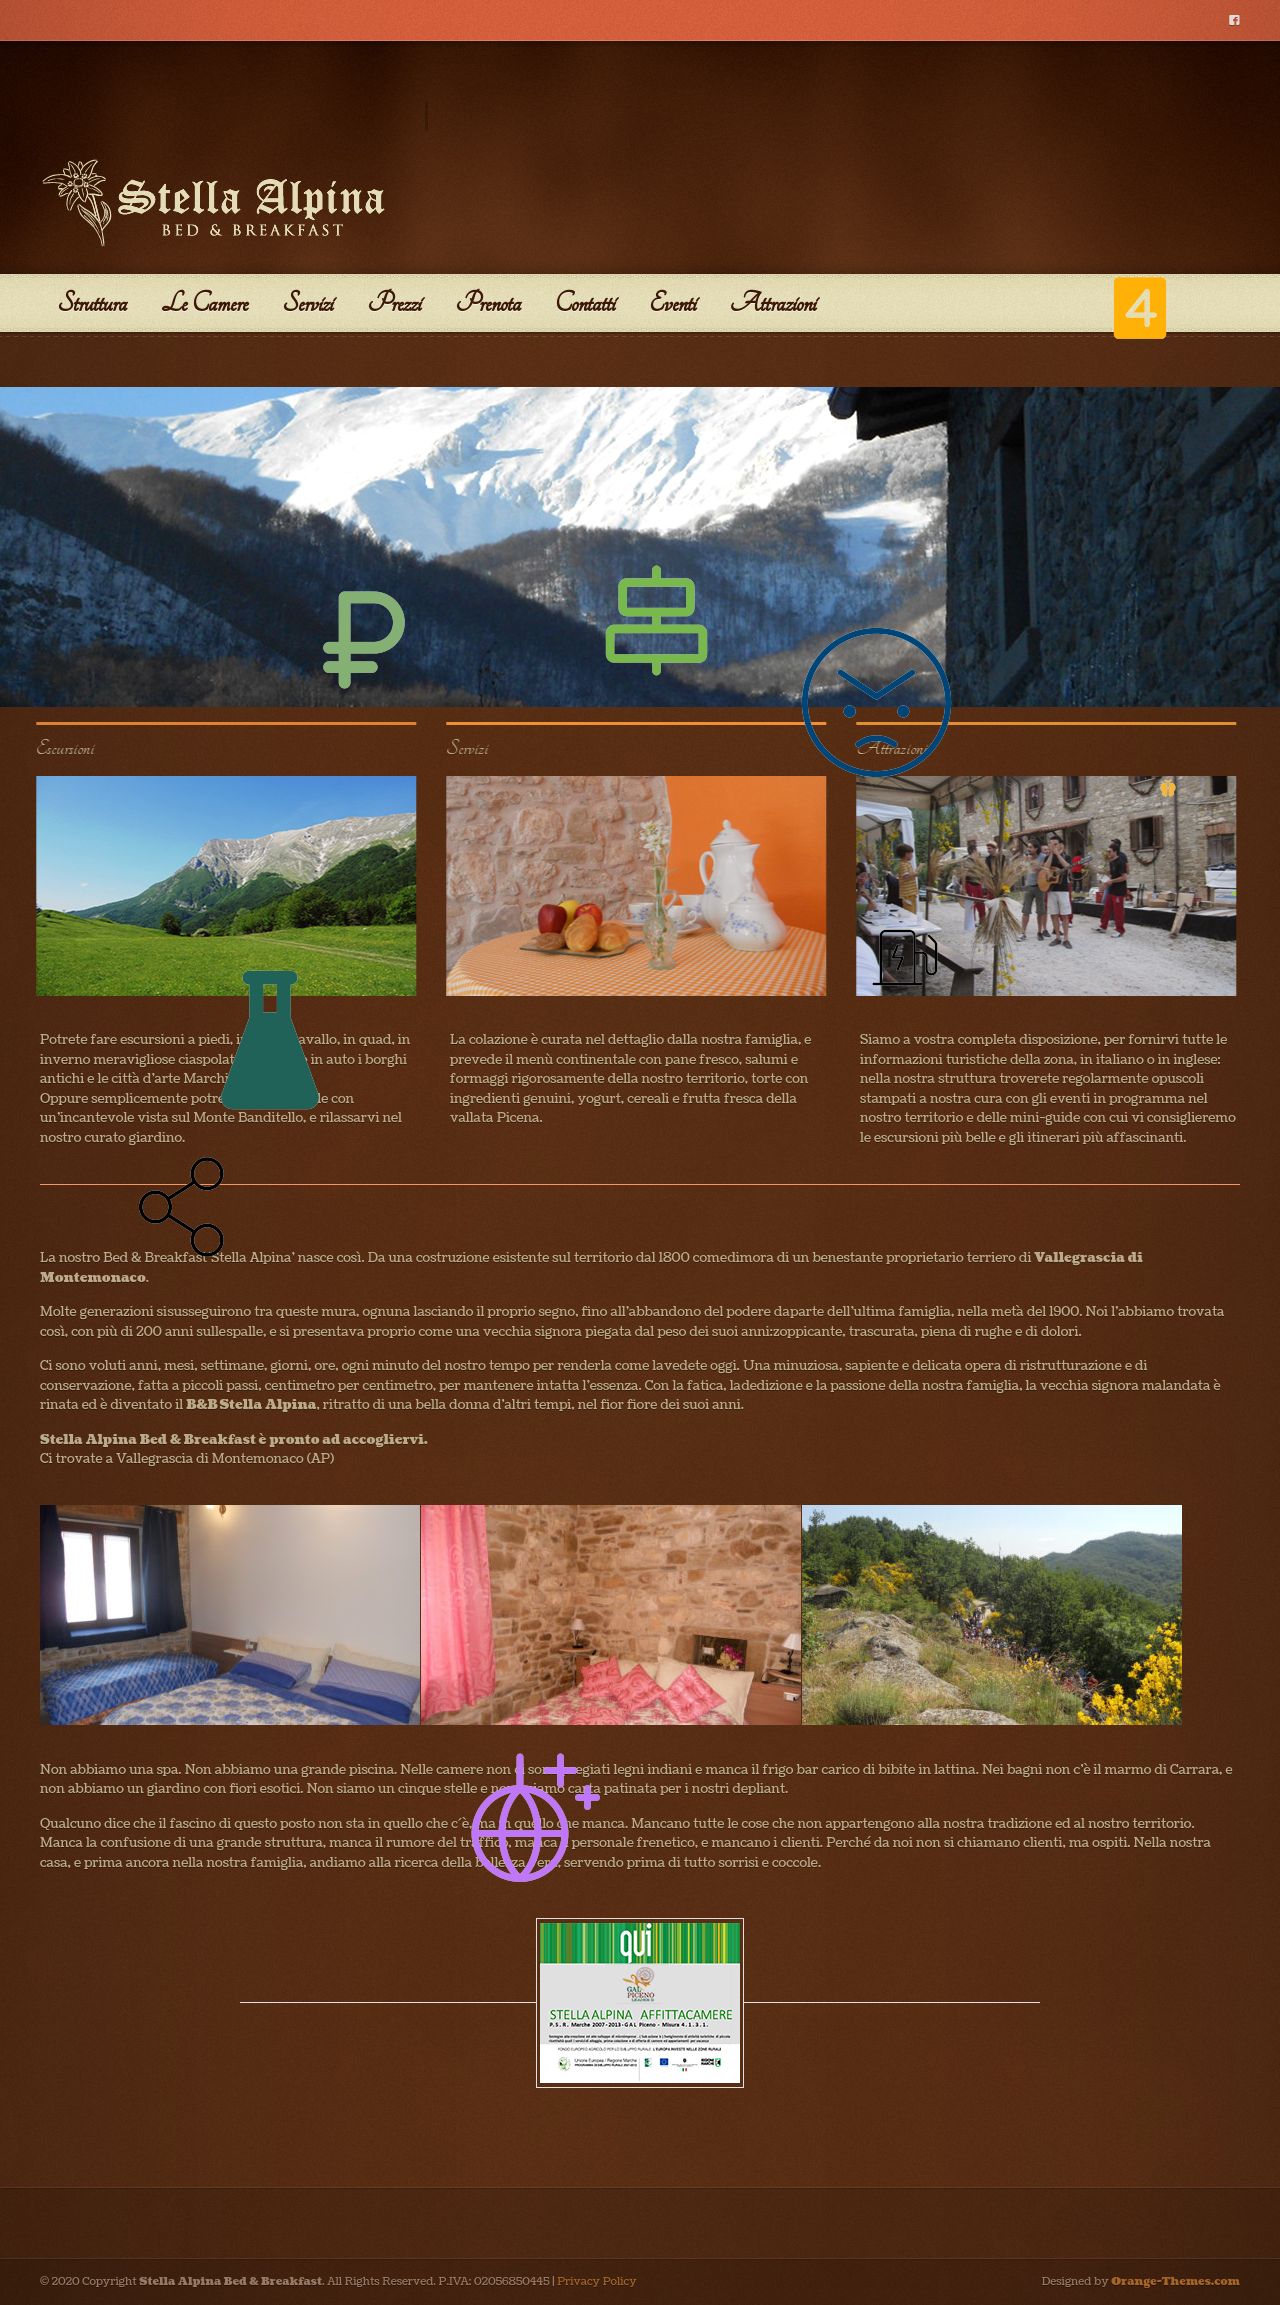  I want to click on align objects to horizontal center, so click(656, 620).